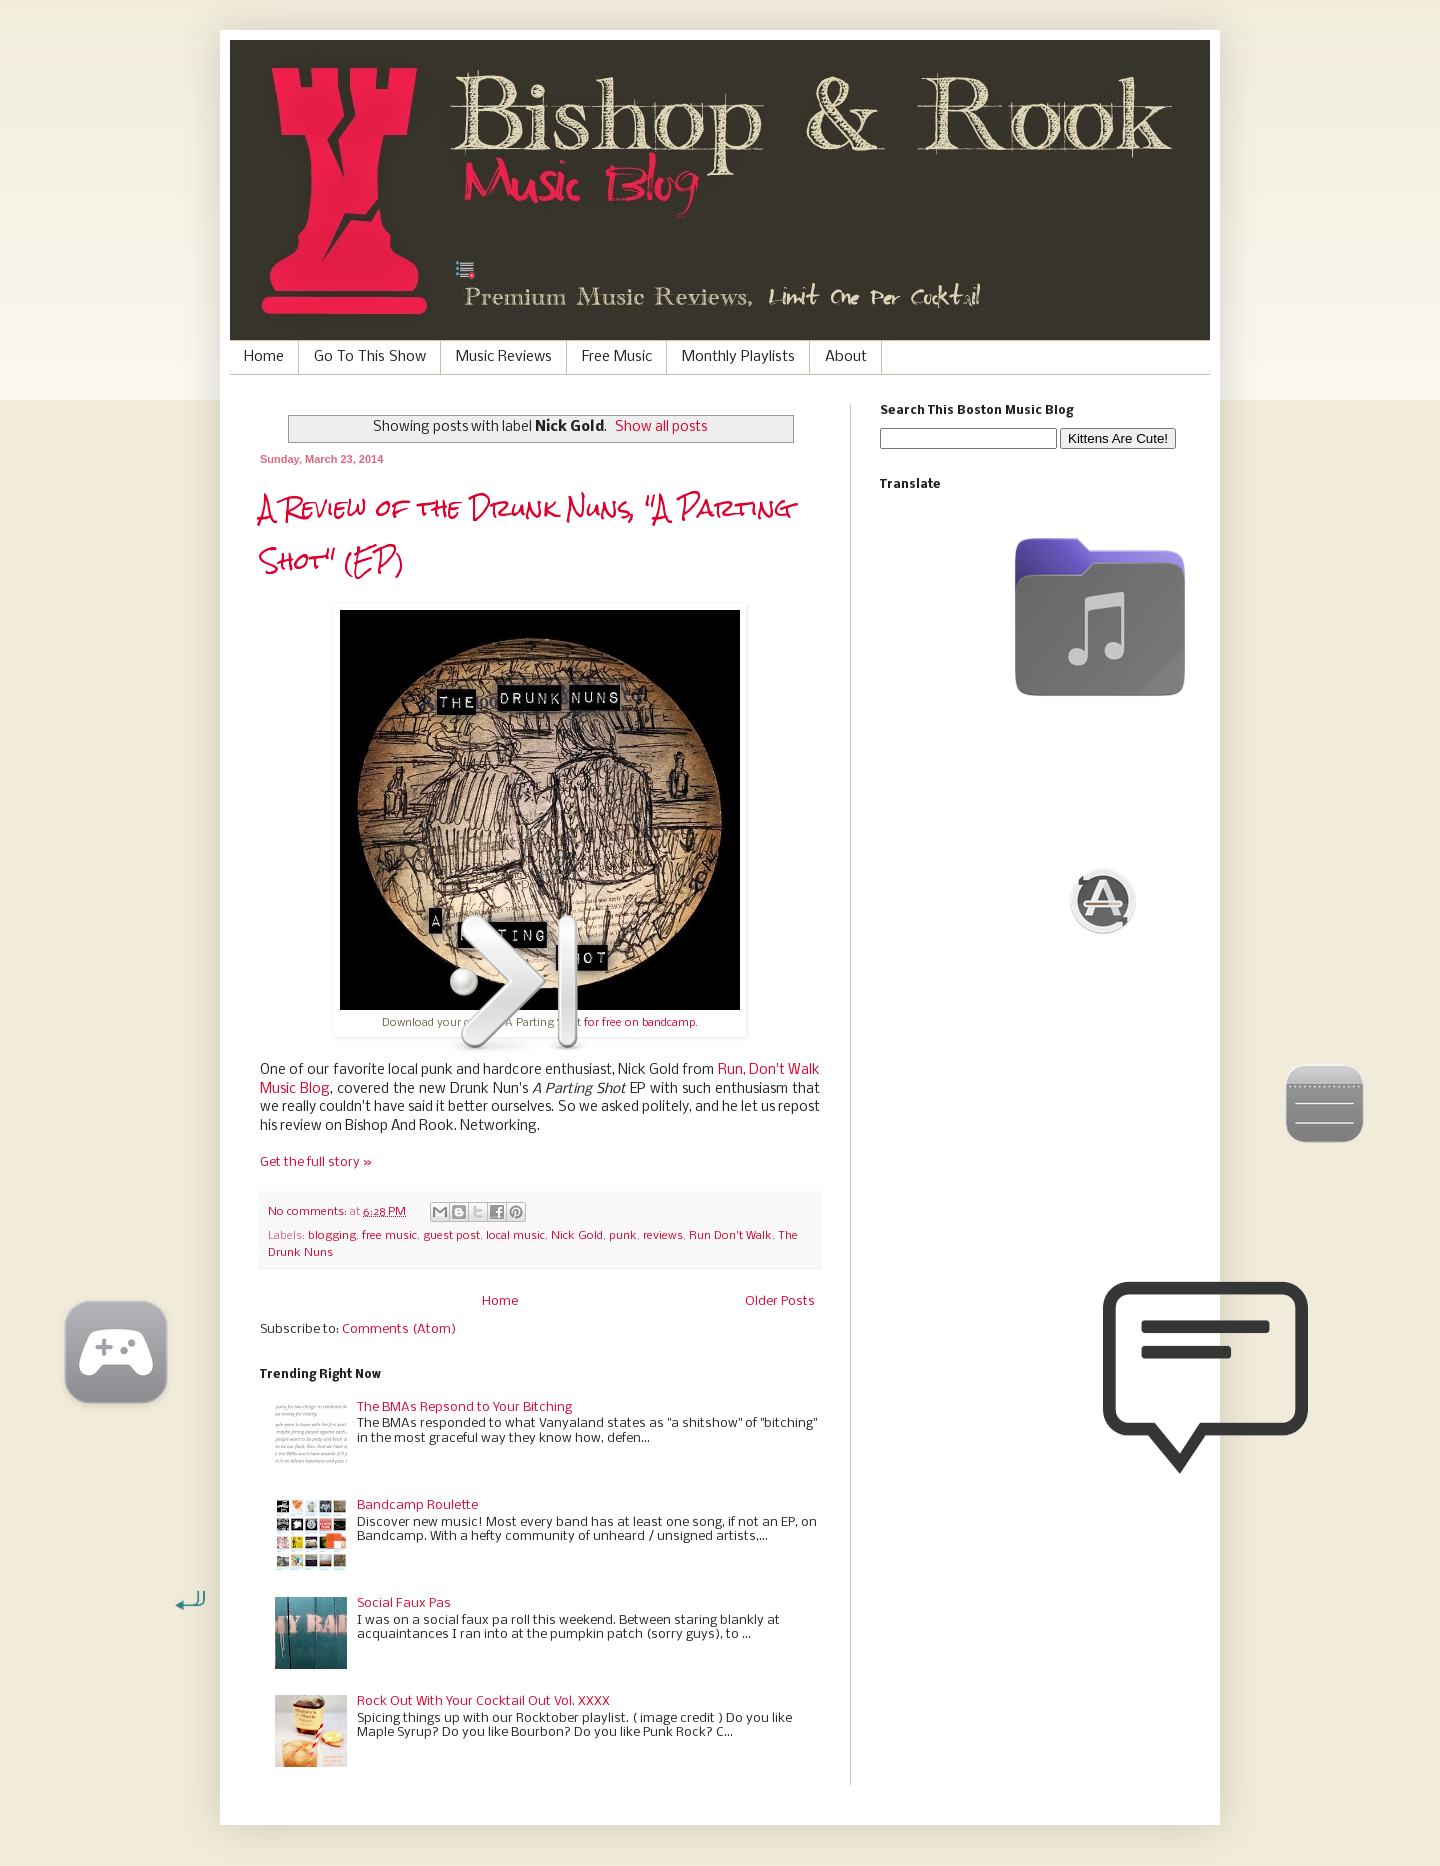 The width and height of the screenshot is (1440, 1866). Describe the element at coordinates (1103, 901) in the screenshot. I see `open the software updater application` at that location.